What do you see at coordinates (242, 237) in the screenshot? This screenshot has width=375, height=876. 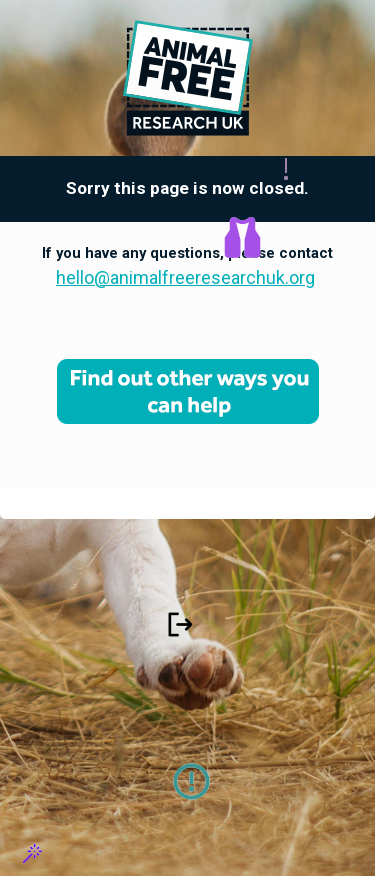 I see `select safety vest or protective gear` at bounding box center [242, 237].